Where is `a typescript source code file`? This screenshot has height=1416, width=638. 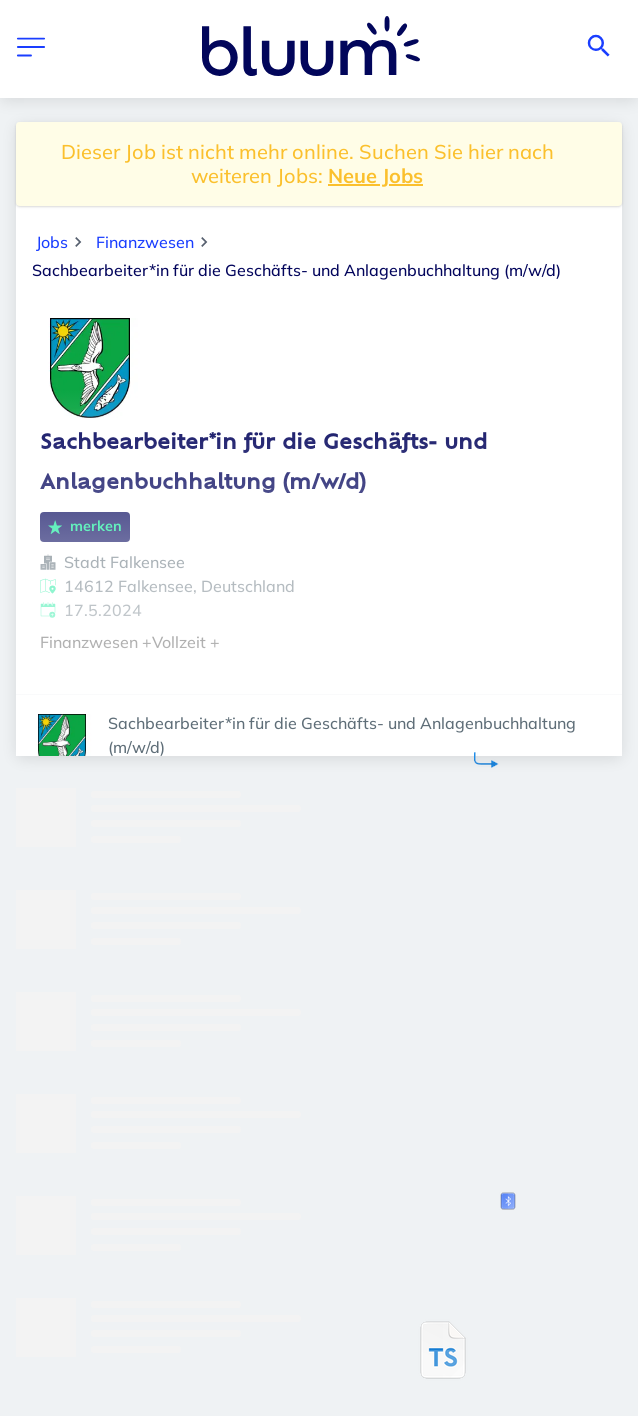 a typescript source code file is located at coordinates (443, 1350).